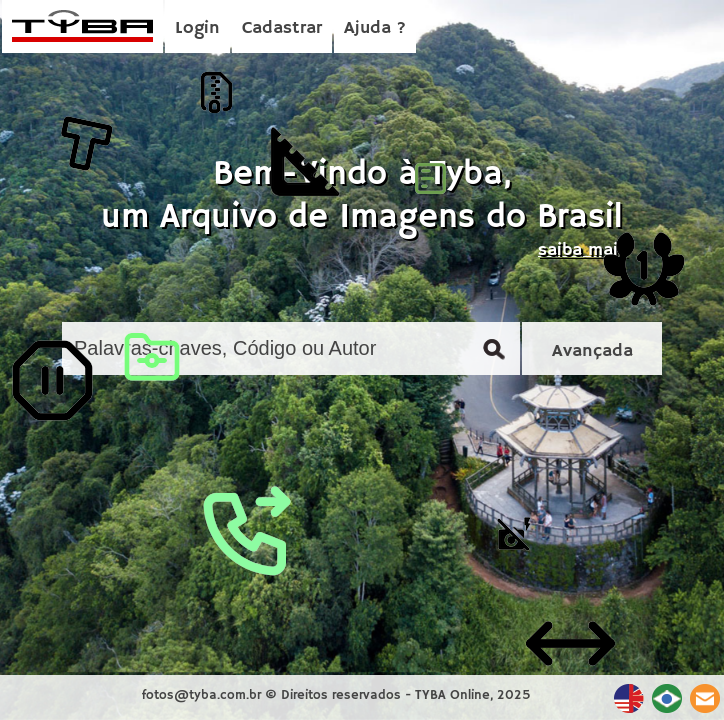  What do you see at coordinates (307, 160) in the screenshot?
I see `measure area or square footage` at bounding box center [307, 160].